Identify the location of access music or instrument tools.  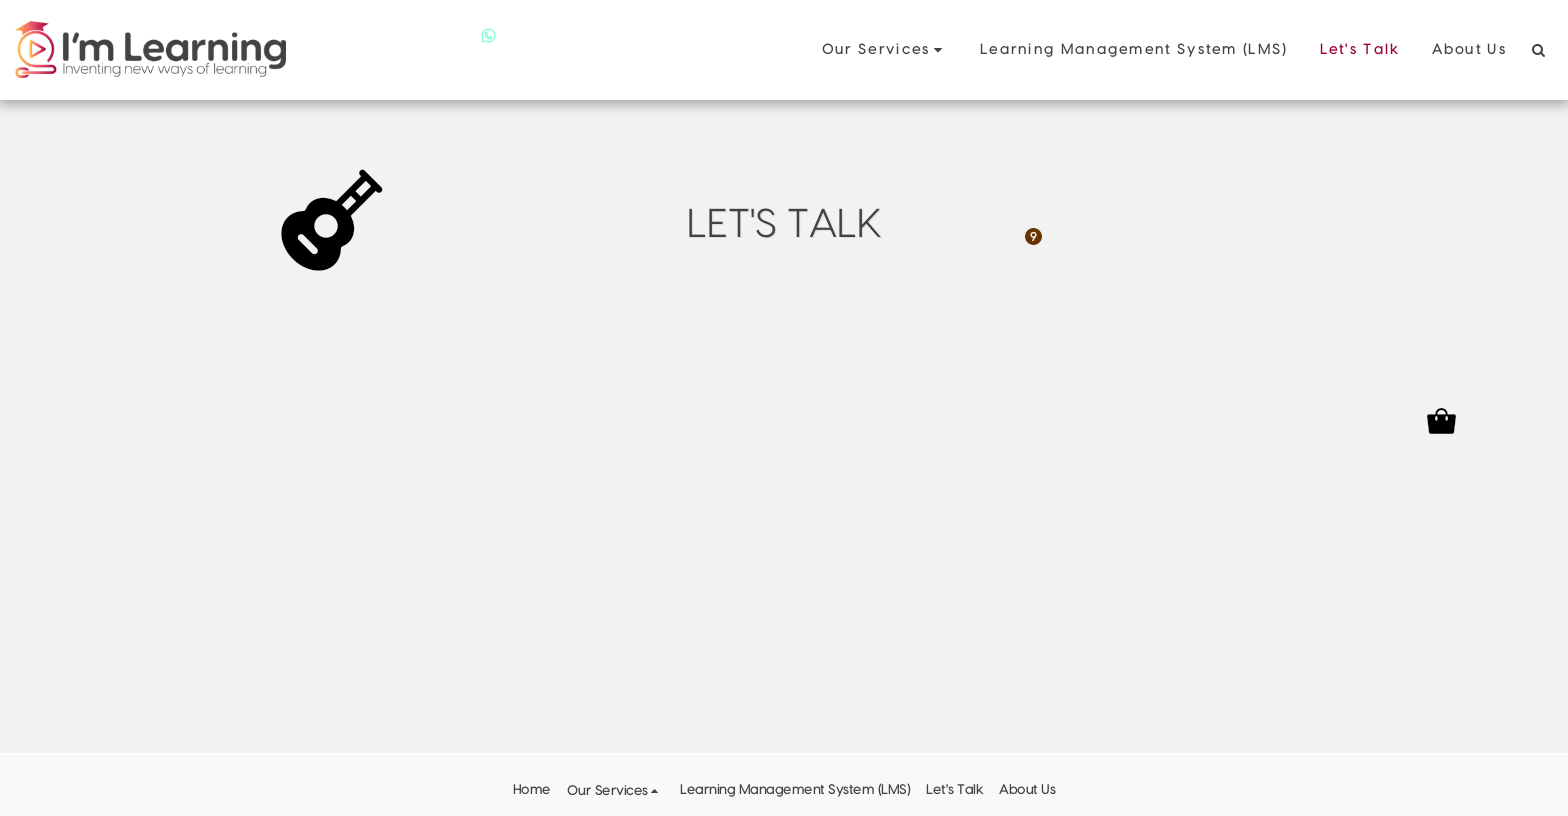
(331, 221).